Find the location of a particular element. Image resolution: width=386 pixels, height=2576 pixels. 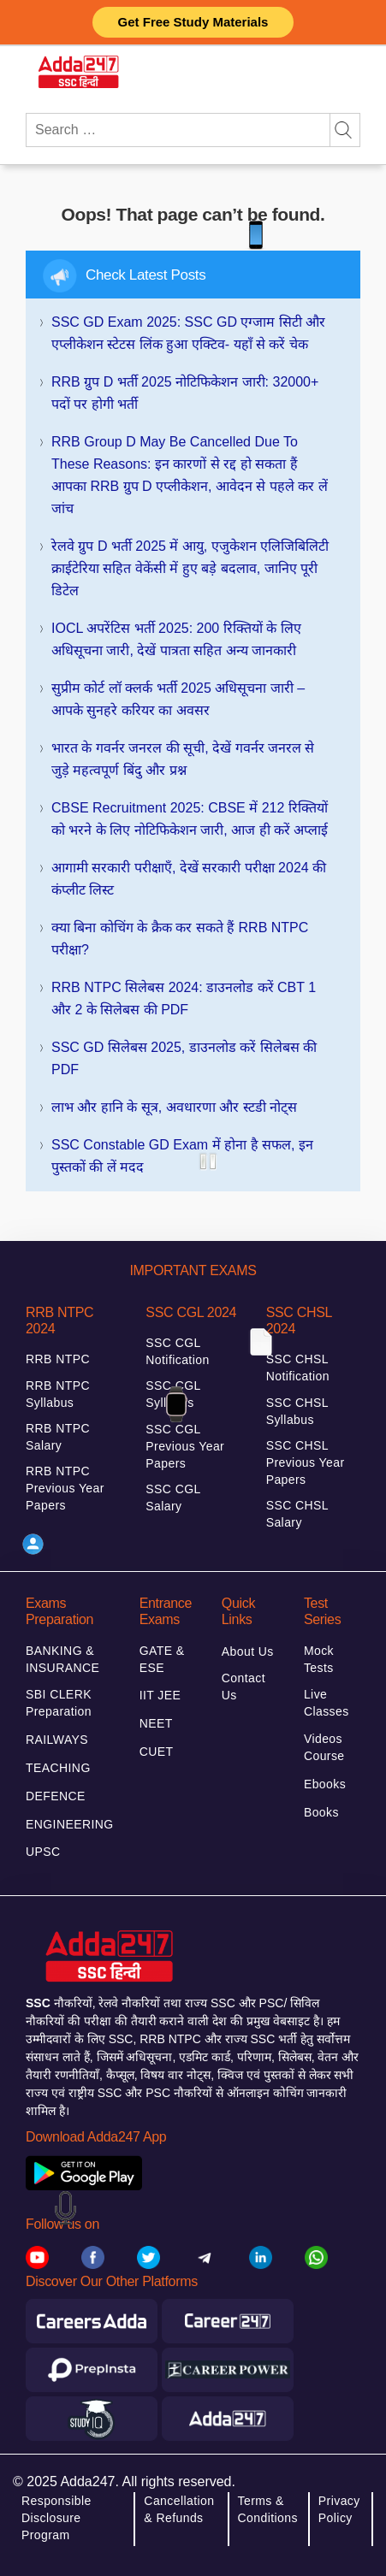

iPhone SE device connected to your Mac is located at coordinates (256, 235).